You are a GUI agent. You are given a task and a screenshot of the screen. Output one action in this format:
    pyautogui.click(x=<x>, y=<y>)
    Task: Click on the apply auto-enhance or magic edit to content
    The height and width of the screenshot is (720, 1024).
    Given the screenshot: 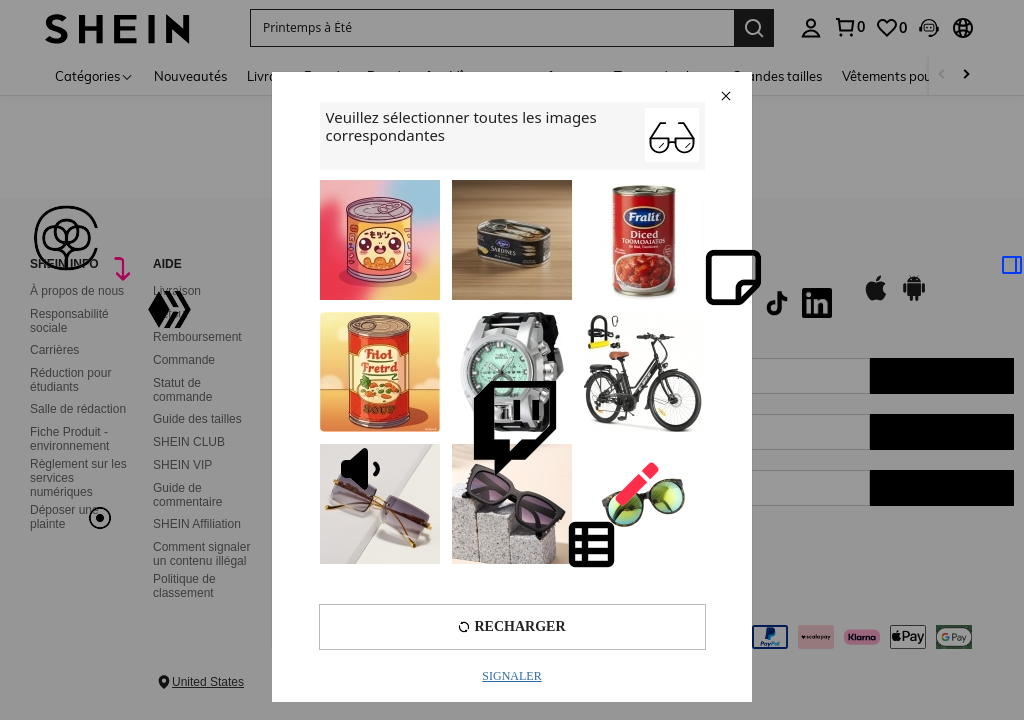 What is the action you would take?
    pyautogui.click(x=637, y=484)
    